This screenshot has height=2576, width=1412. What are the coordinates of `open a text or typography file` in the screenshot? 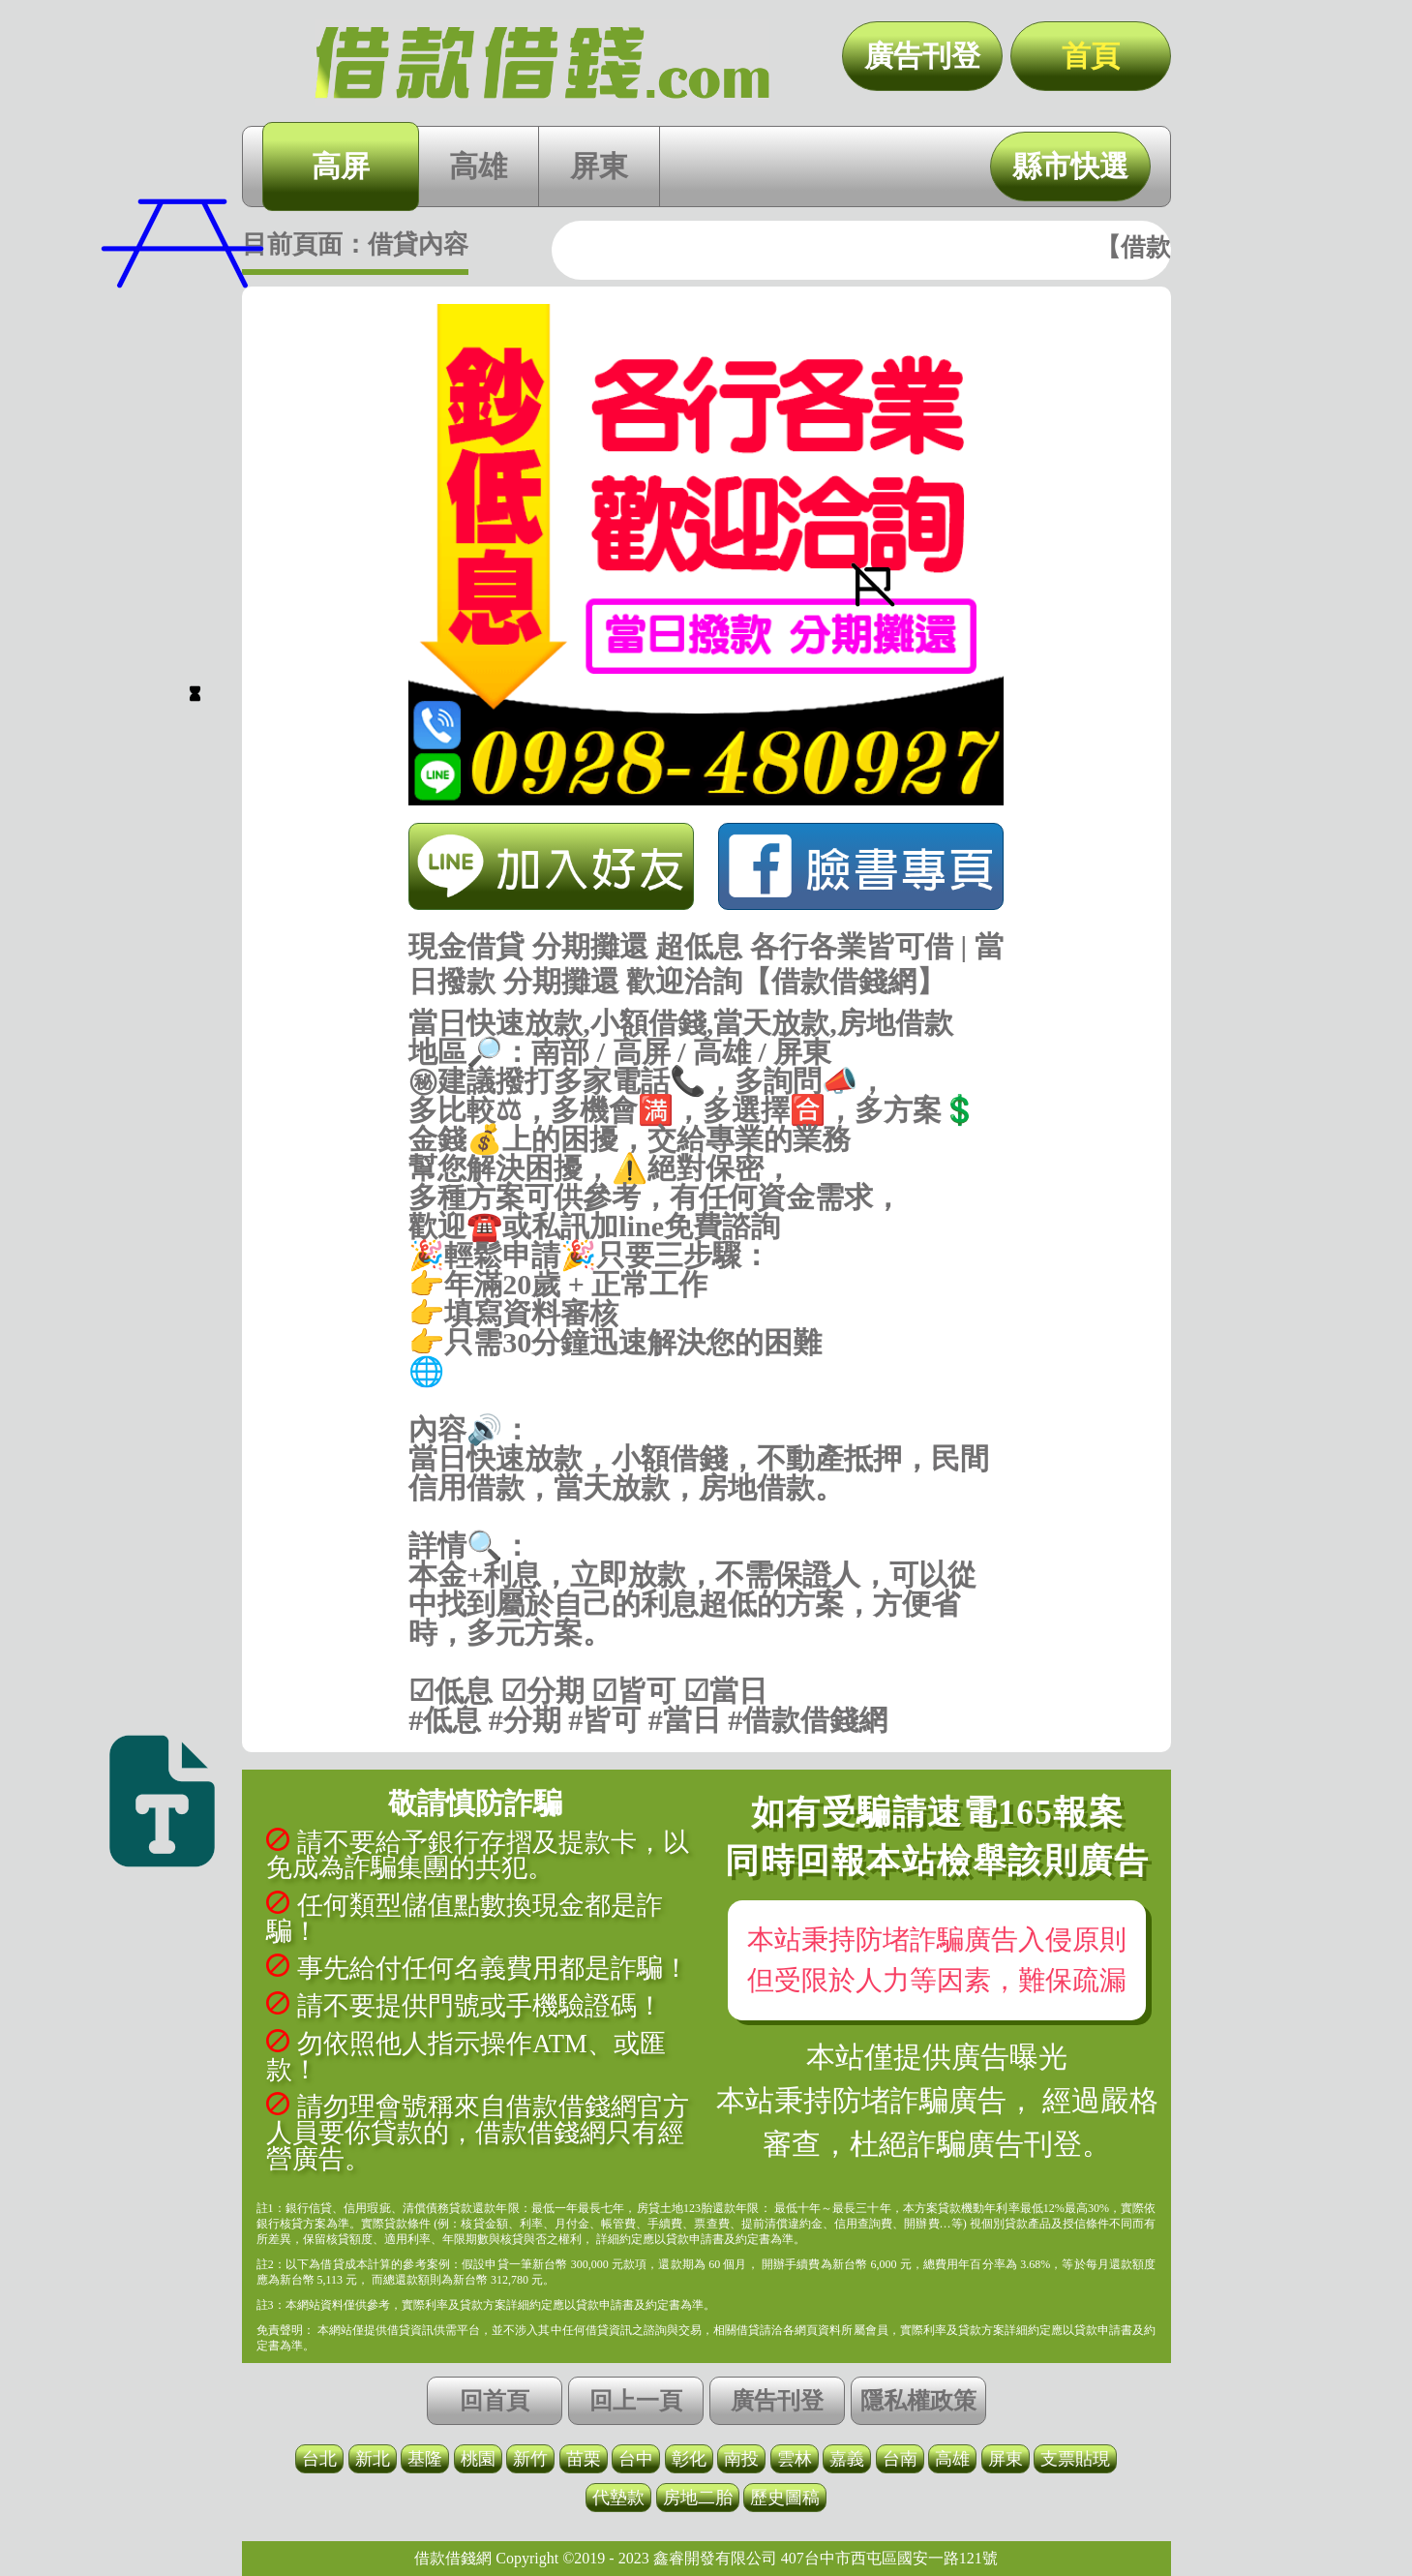 It's located at (162, 1801).